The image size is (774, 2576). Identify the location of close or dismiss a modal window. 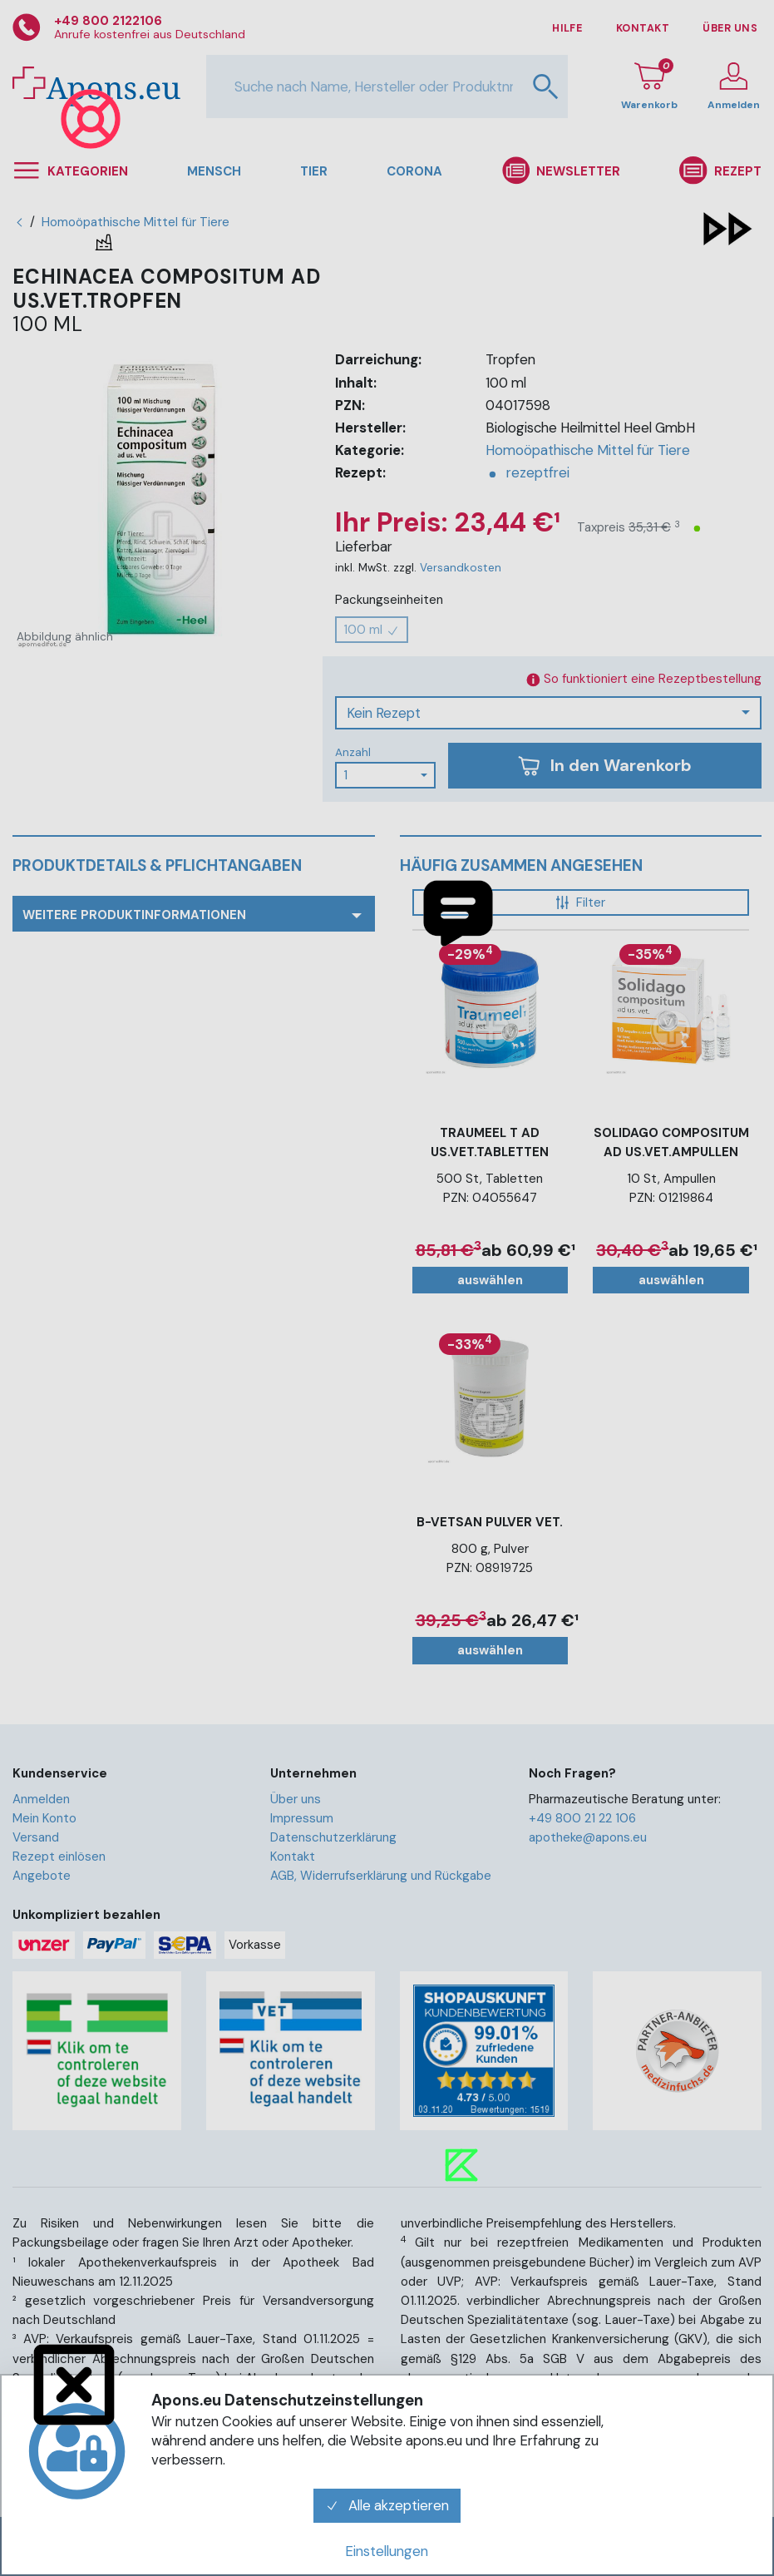
(74, 2385).